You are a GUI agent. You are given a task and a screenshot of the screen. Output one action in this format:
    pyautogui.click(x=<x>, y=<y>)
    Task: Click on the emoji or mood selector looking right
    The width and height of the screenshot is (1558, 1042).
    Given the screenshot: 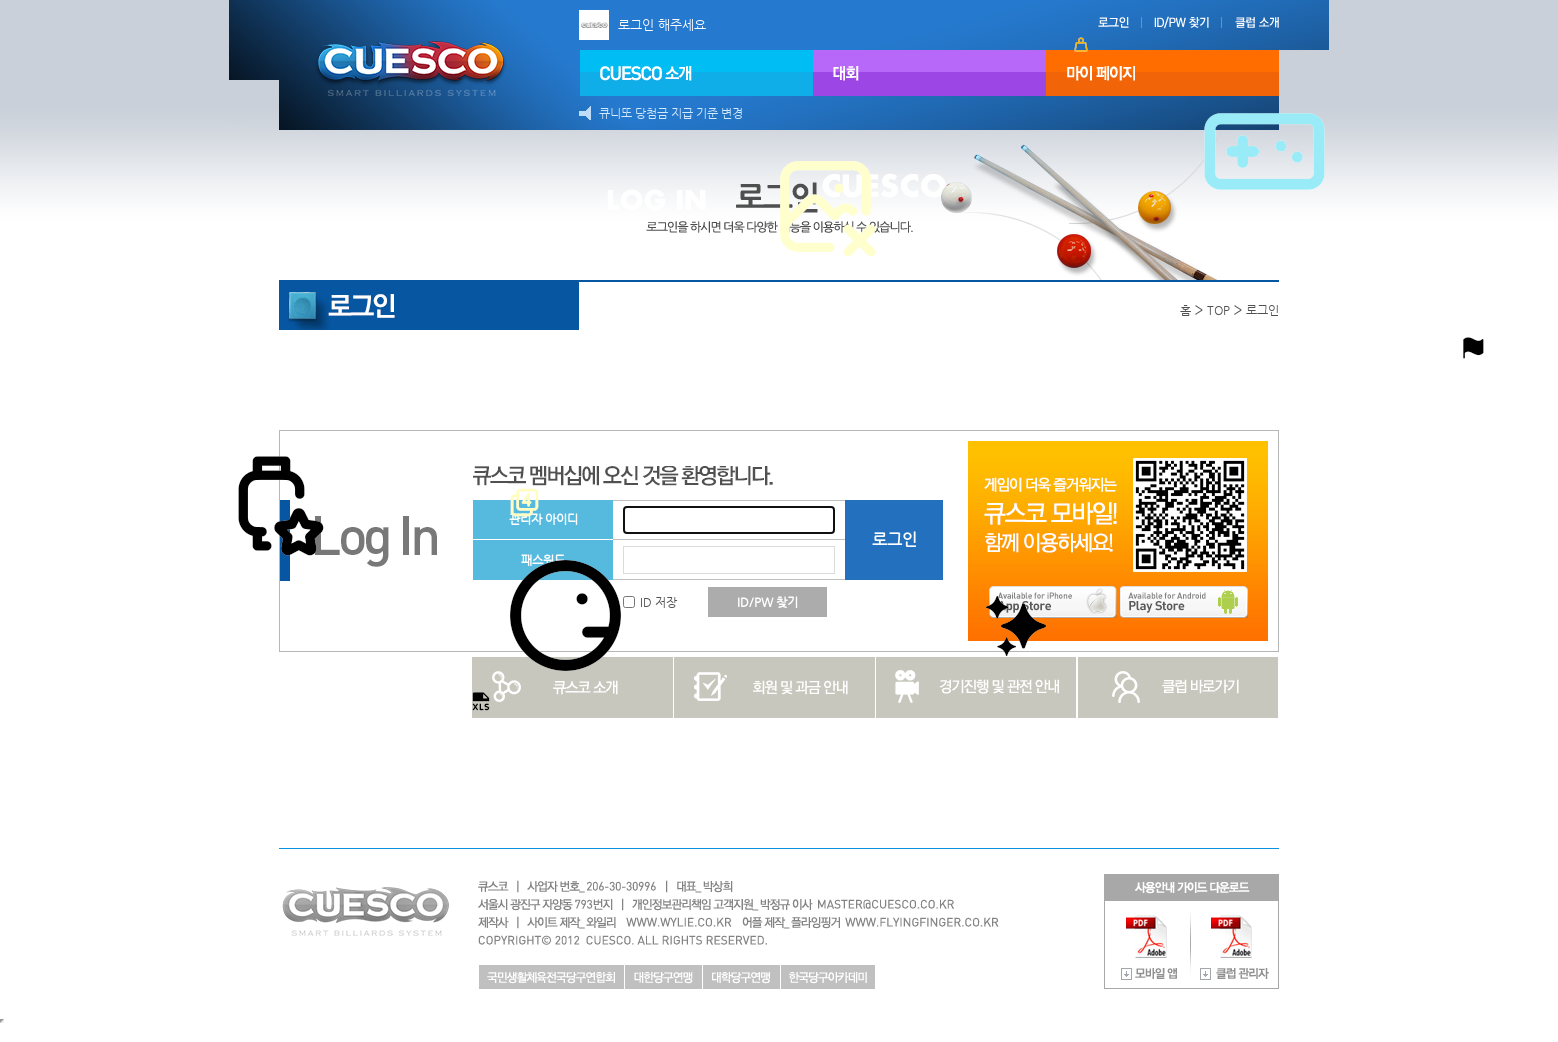 What is the action you would take?
    pyautogui.click(x=565, y=615)
    